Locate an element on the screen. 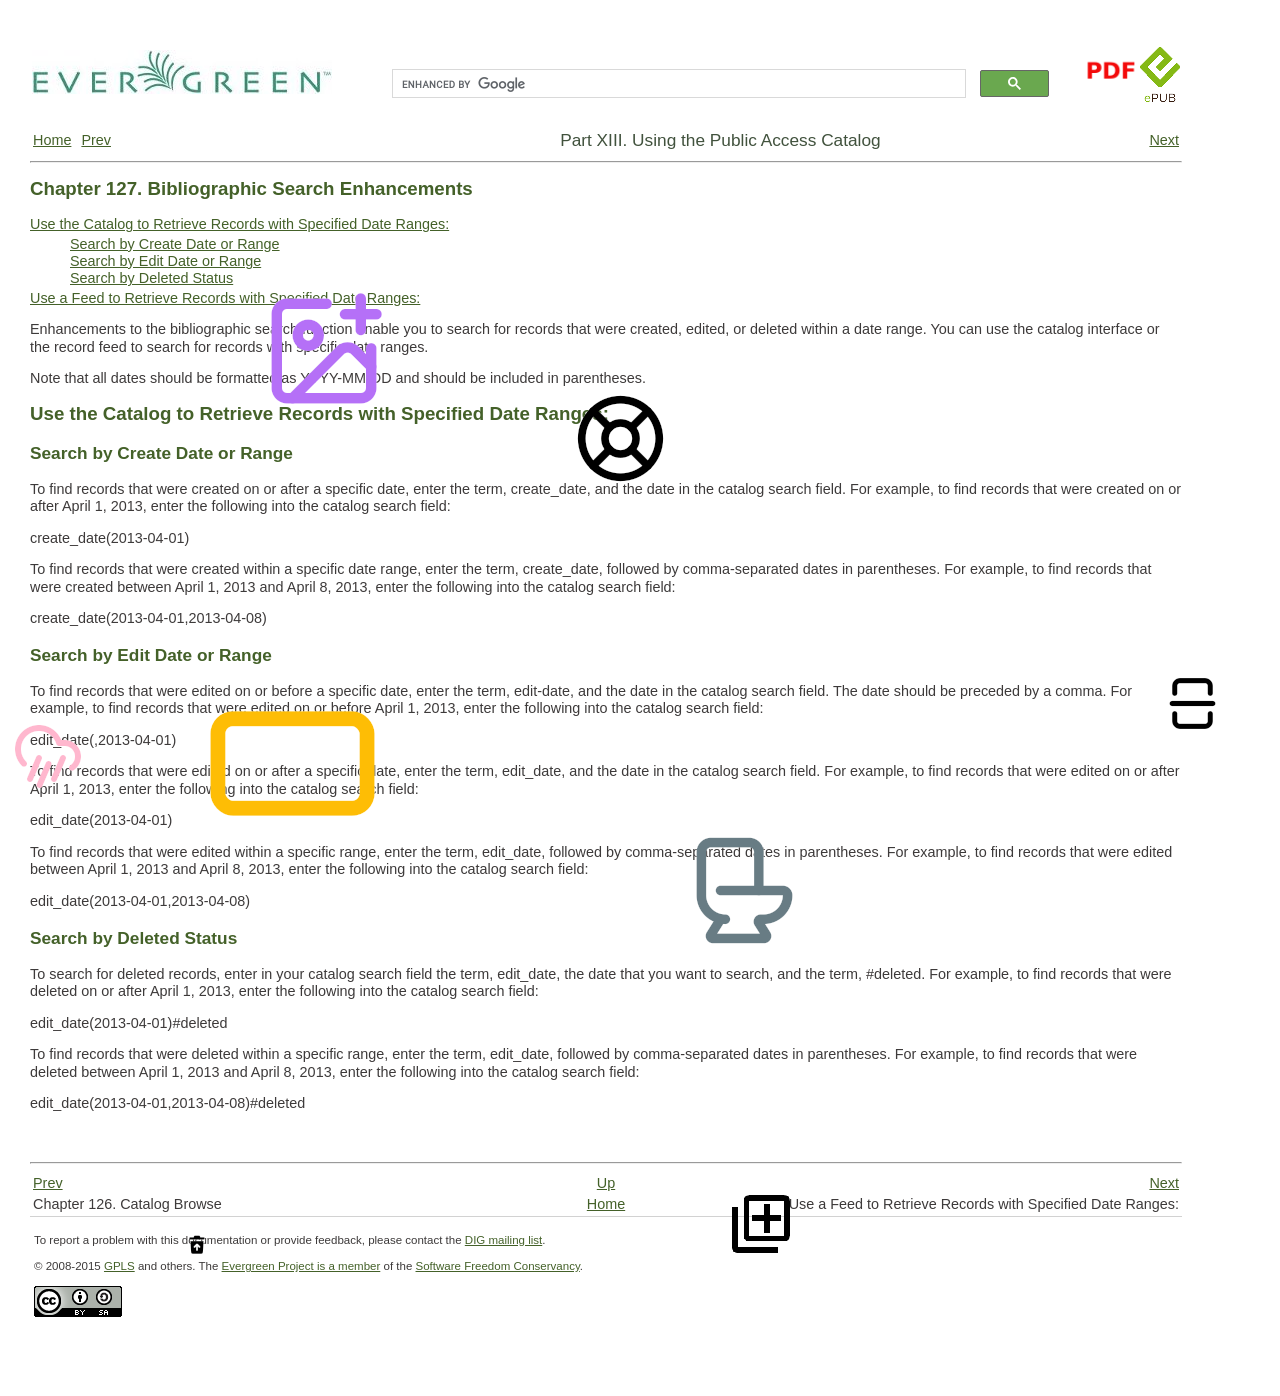 The height and width of the screenshot is (1396, 1280). toggle to landscape orientation is located at coordinates (292, 763).